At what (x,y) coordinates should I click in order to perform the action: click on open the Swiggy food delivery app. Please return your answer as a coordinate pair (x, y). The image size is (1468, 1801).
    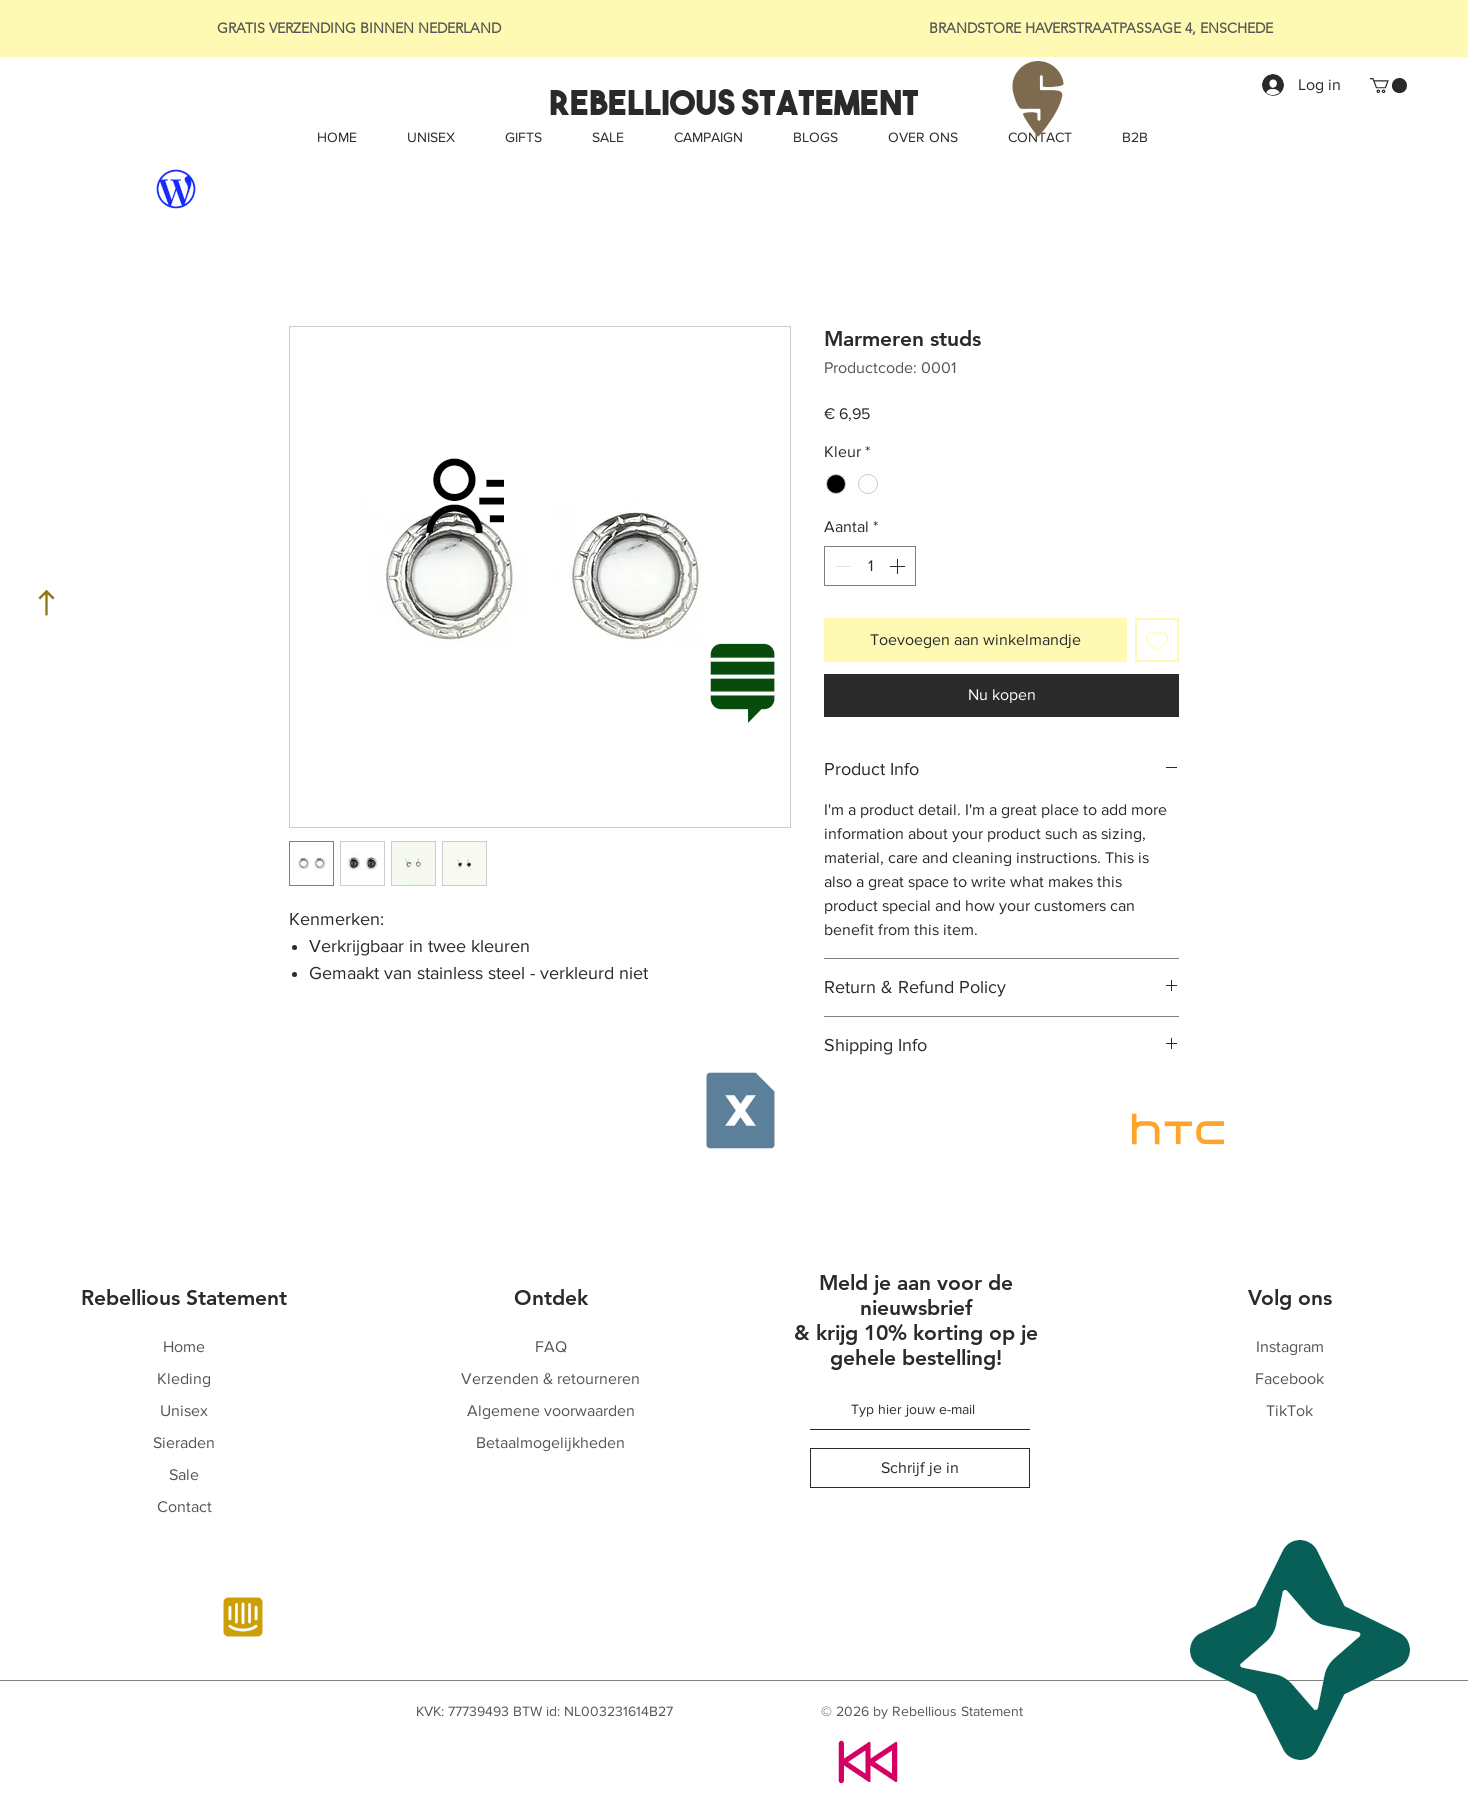
    Looking at the image, I should click on (1038, 99).